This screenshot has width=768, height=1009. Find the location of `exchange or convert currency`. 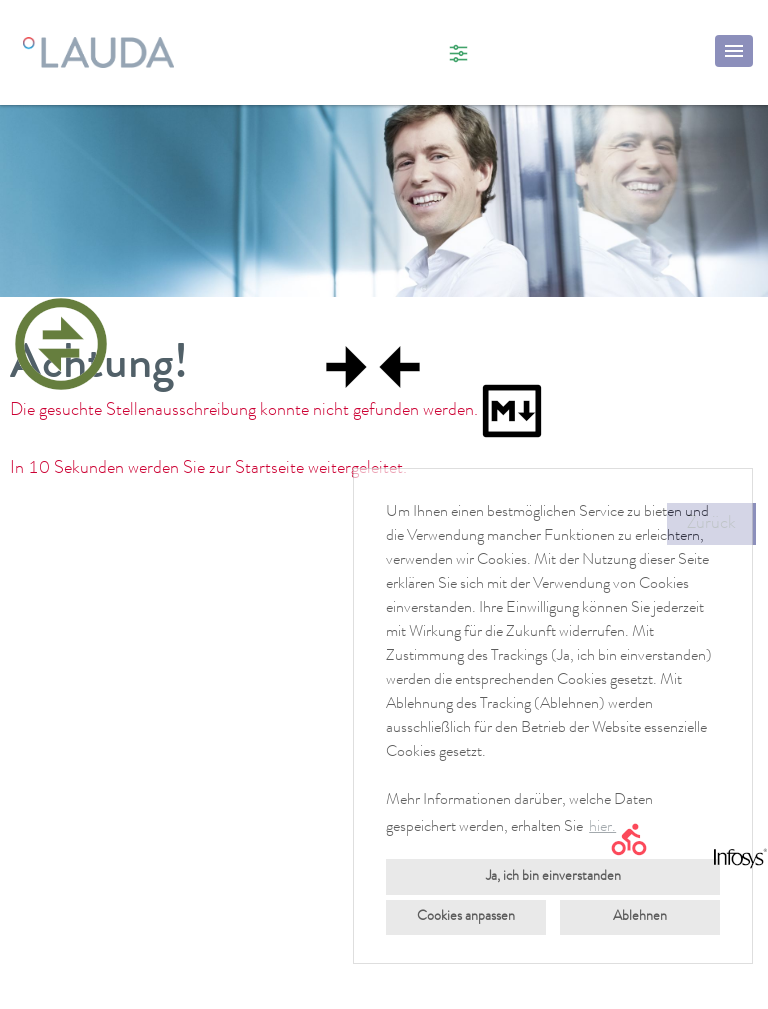

exchange or convert currency is located at coordinates (61, 344).